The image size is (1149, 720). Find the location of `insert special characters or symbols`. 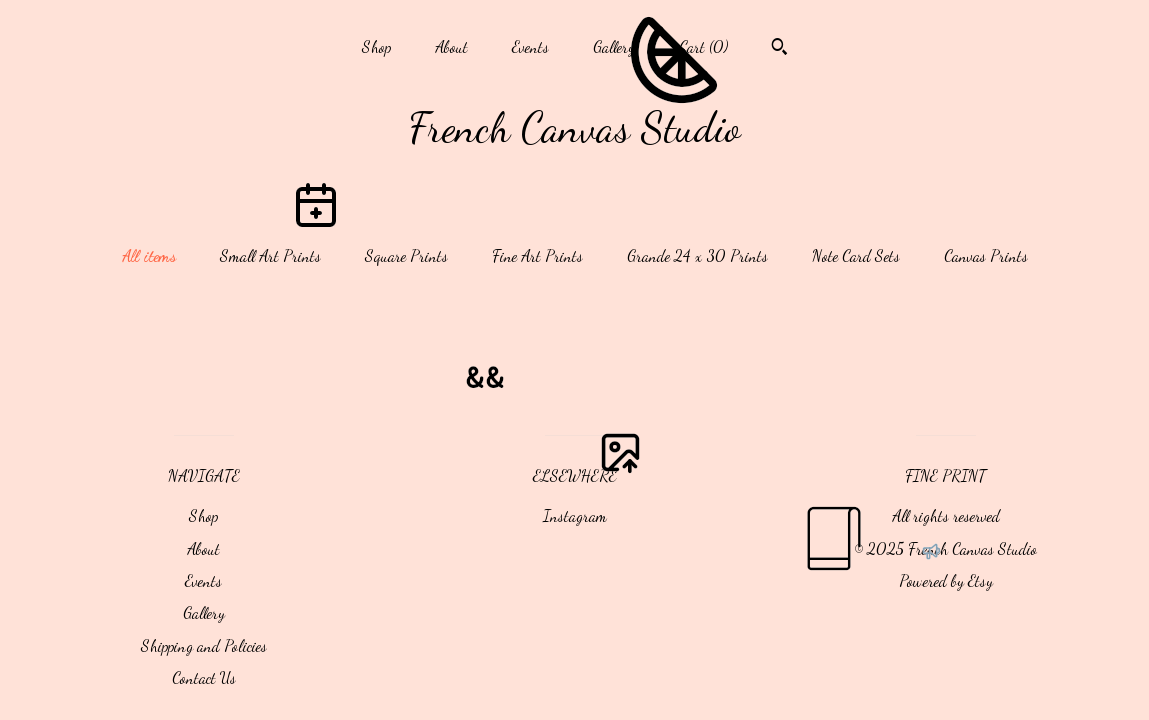

insert special characters or symbols is located at coordinates (485, 378).